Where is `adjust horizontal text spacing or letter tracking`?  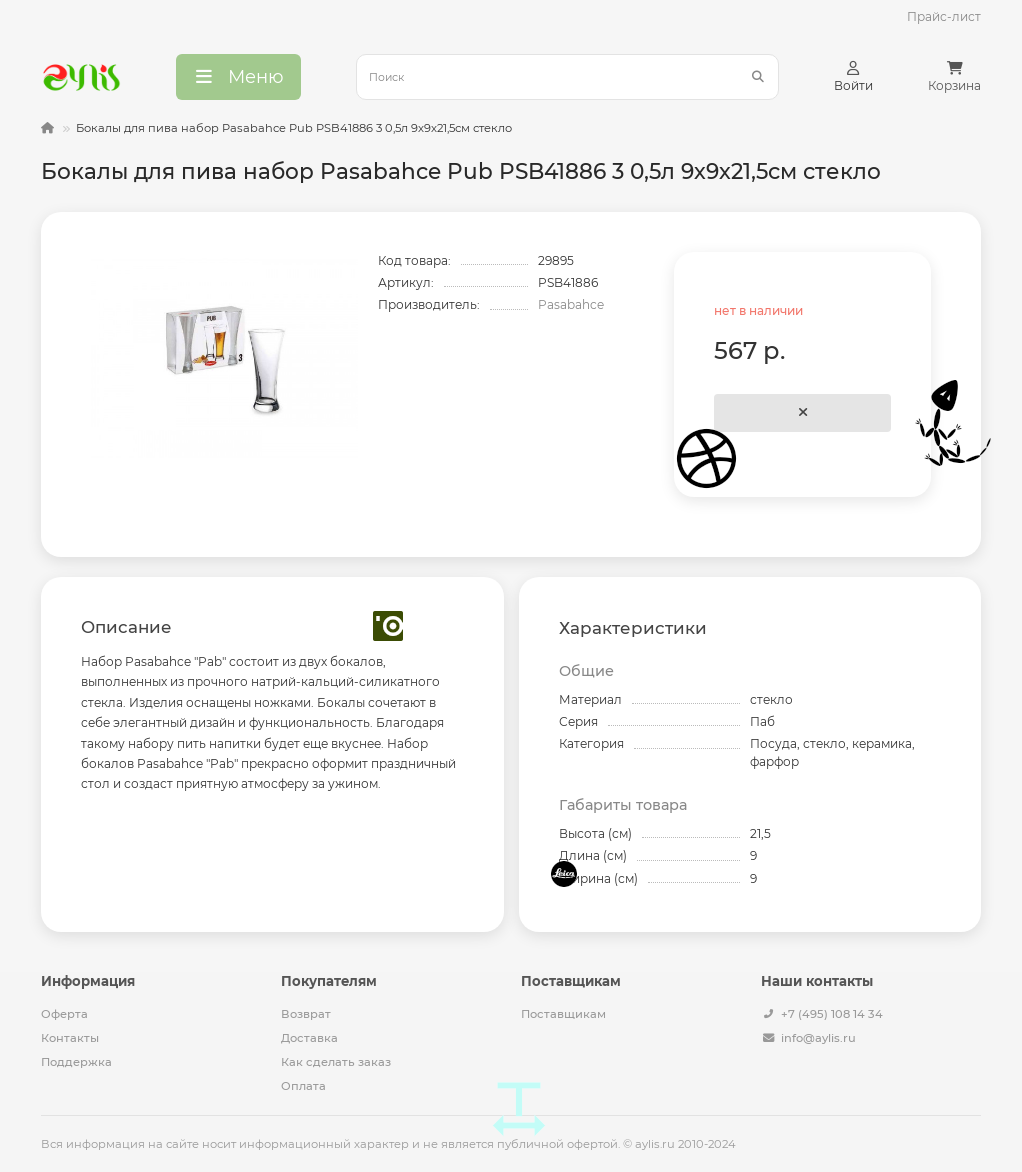
adjust horizontal text spacing or letter tracking is located at coordinates (519, 1107).